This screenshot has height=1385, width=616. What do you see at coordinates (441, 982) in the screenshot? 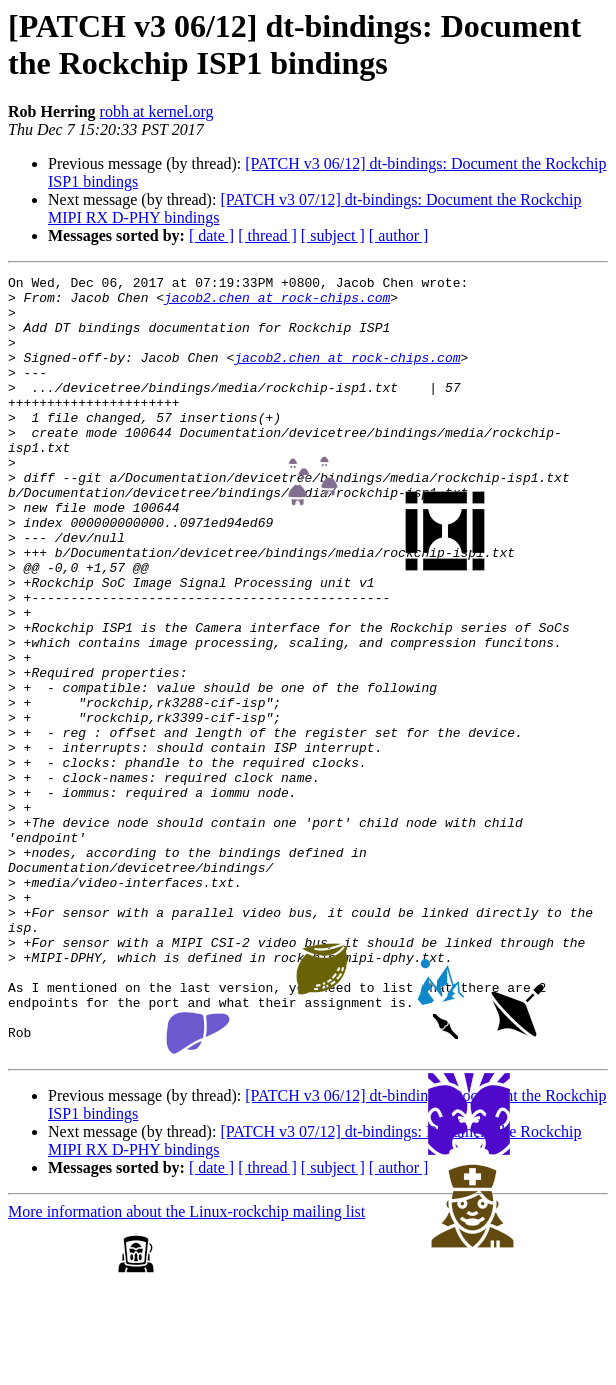
I see `view mountain summits or peaks` at bounding box center [441, 982].